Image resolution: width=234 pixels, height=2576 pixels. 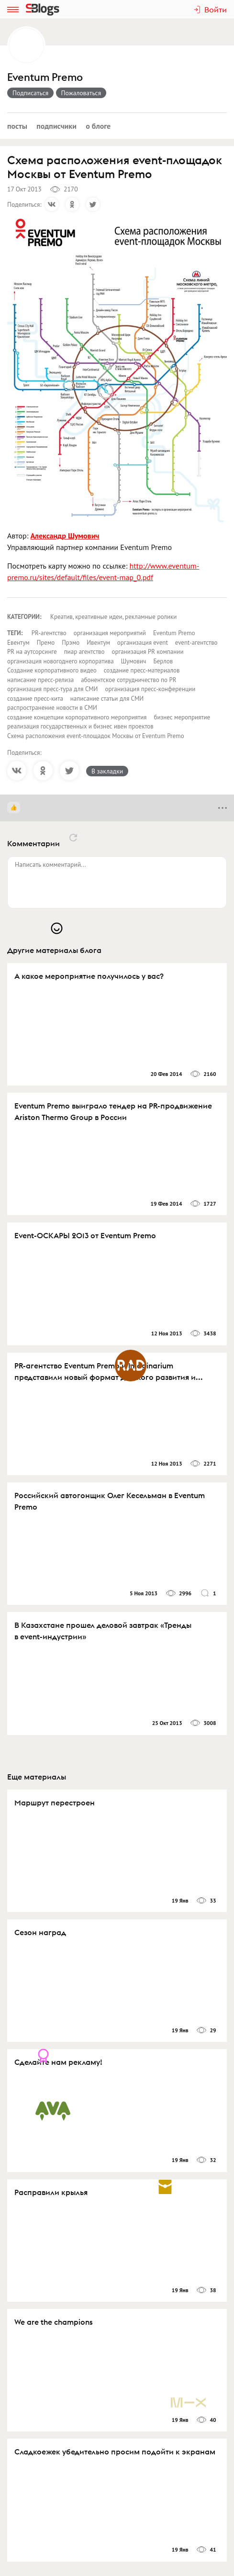 What do you see at coordinates (53, 2111) in the screenshot?
I see `AVA JavaScript testing framework logo` at bounding box center [53, 2111].